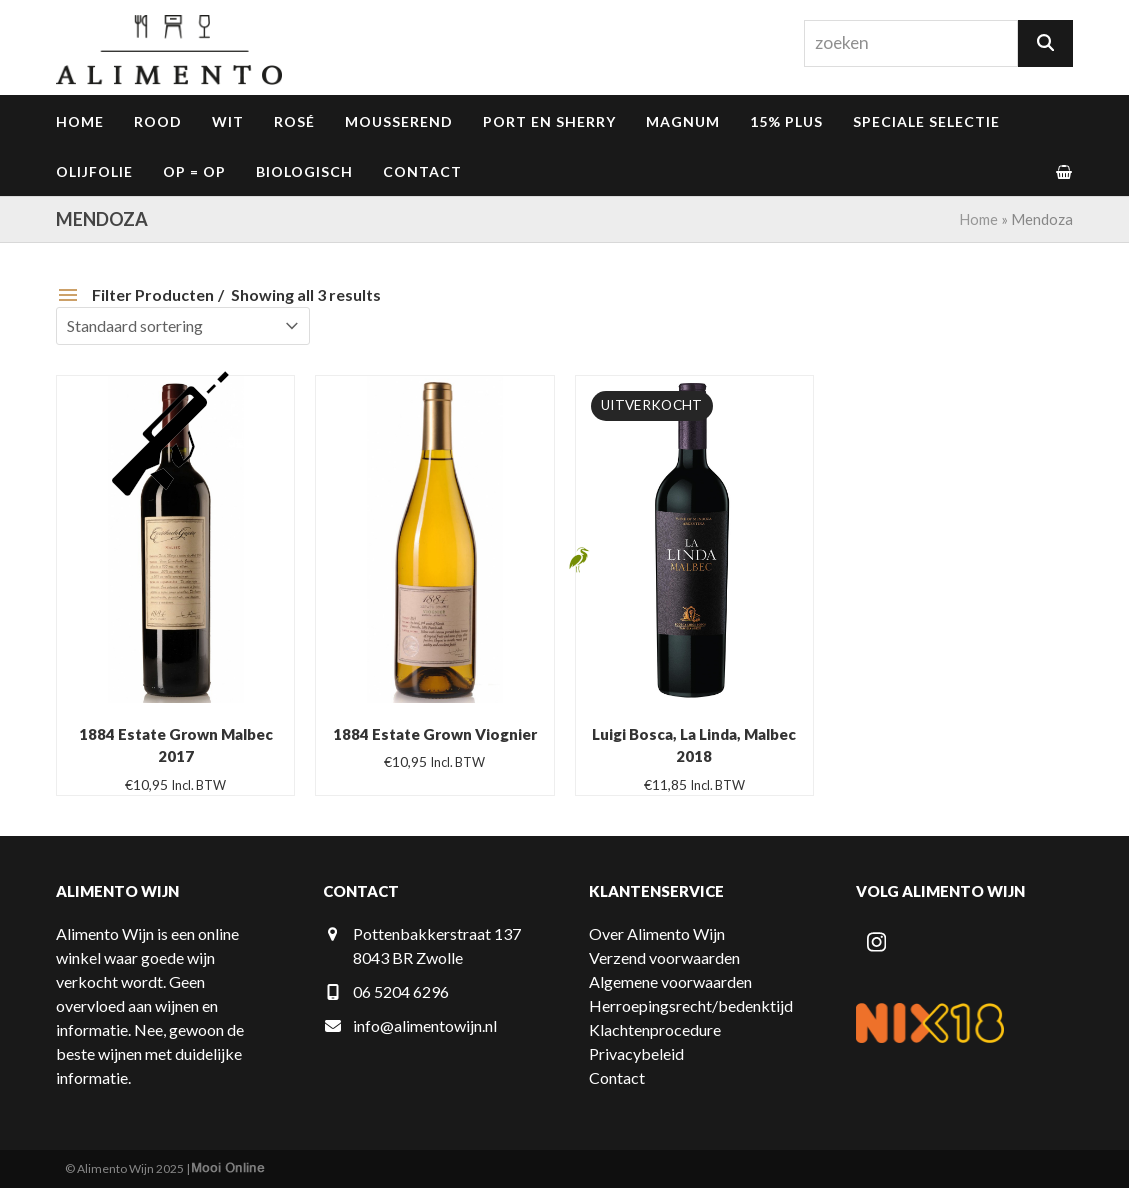 The image size is (1129, 1188). I want to click on select the FAMAS assault rifle weapon, so click(170, 433).